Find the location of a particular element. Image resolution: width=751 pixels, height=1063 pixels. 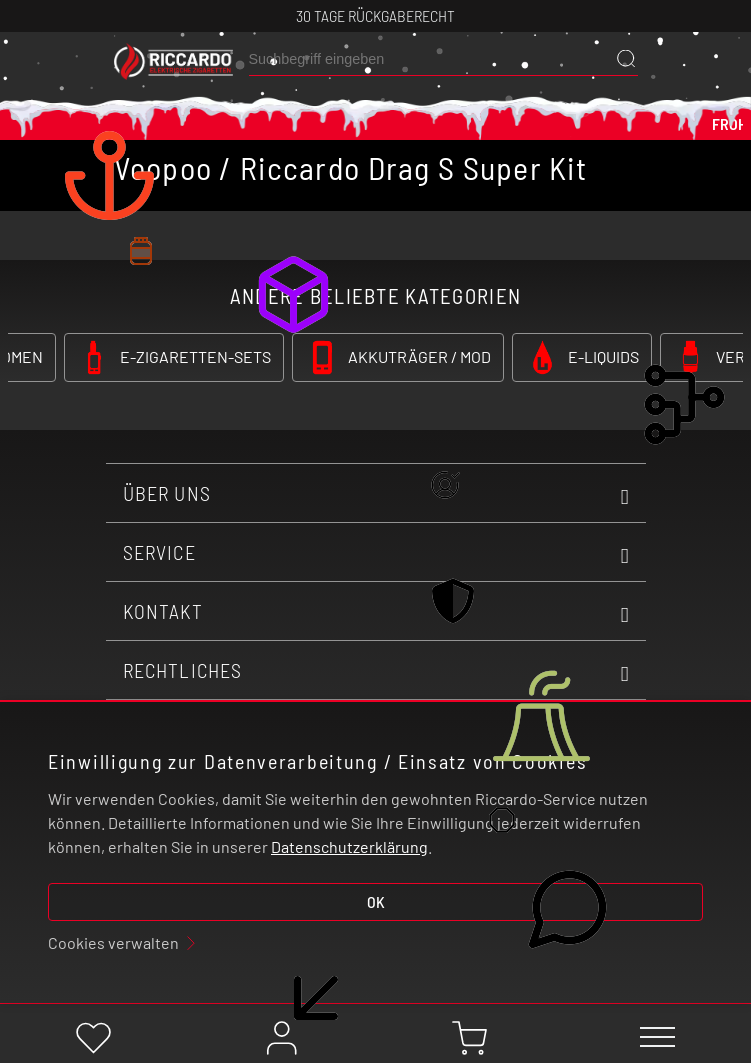

verified user profile is located at coordinates (445, 485).